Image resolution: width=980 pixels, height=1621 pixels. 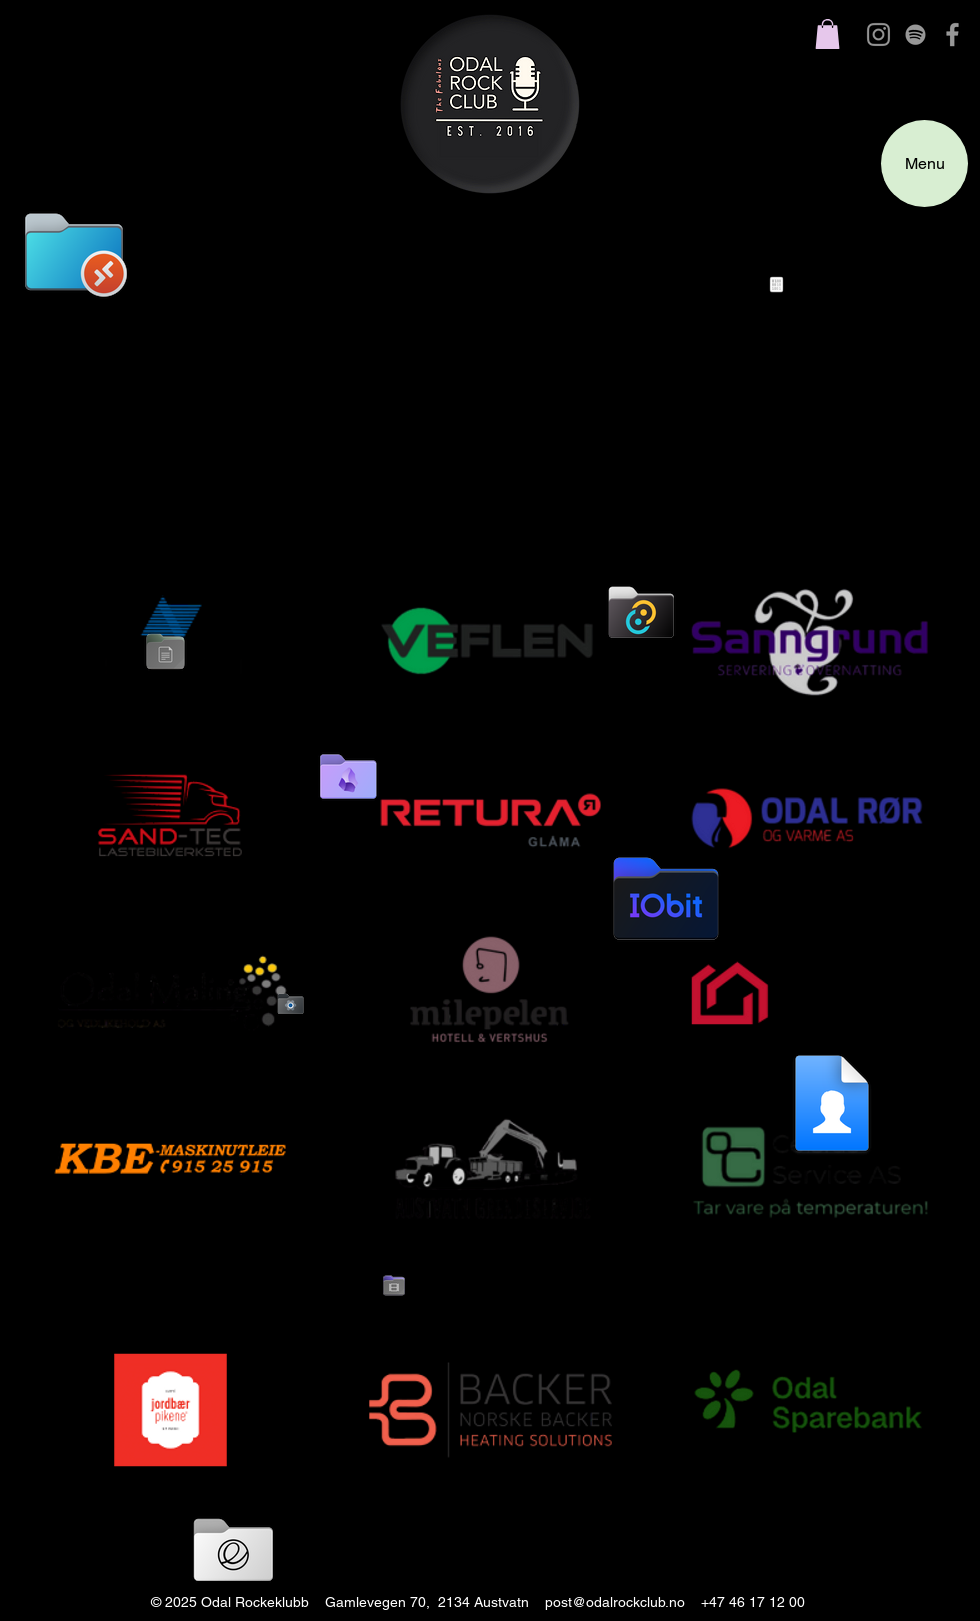 I want to click on indicates a binary or raw data file, so click(x=776, y=284).